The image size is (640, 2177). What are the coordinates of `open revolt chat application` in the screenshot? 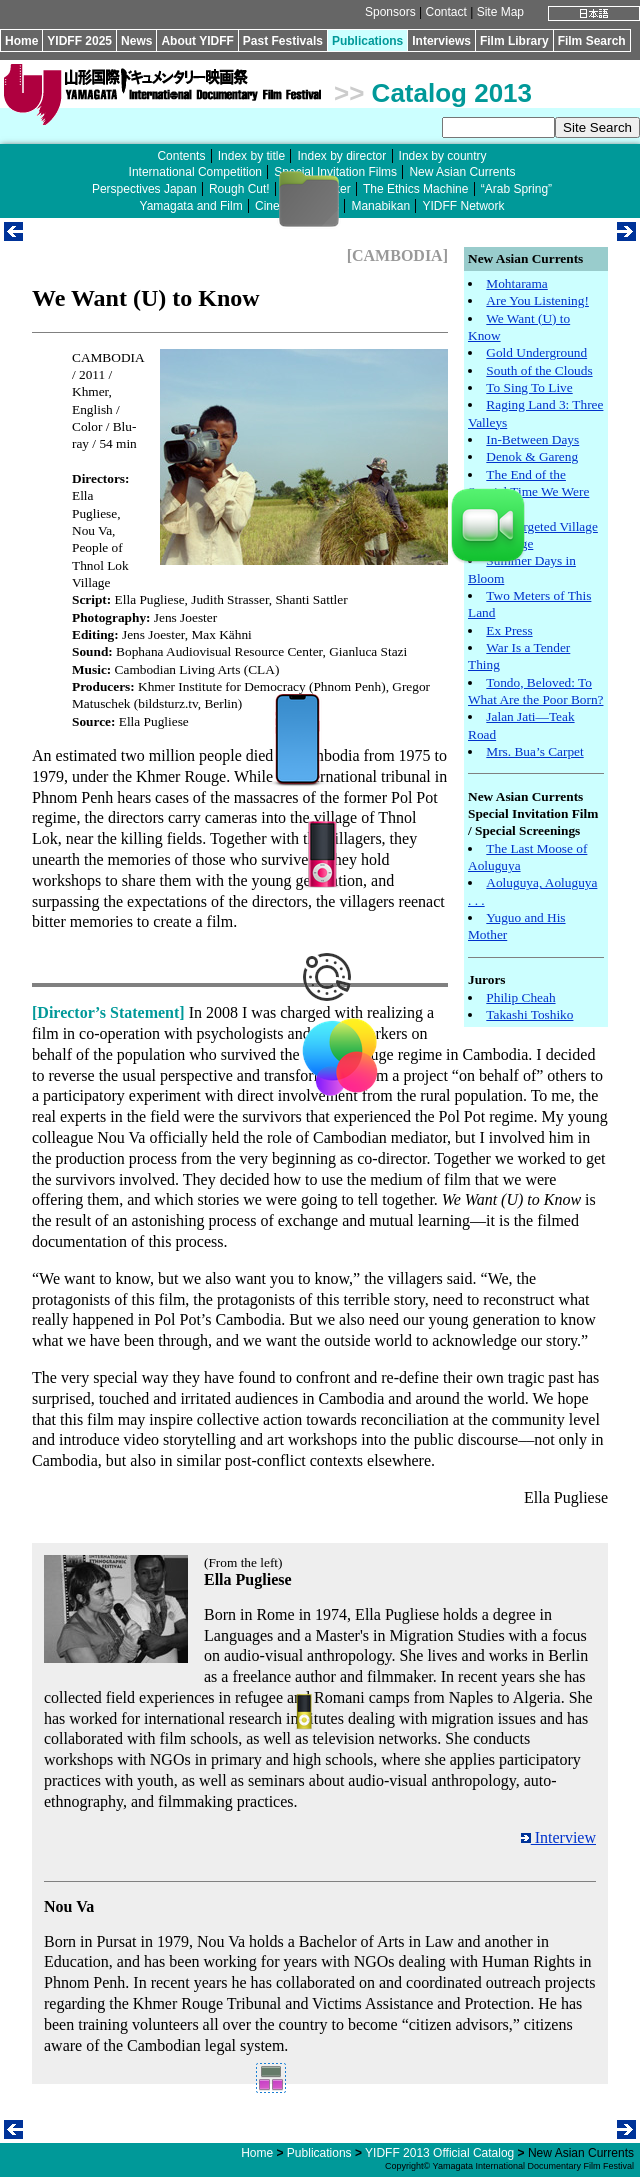 It's located at (327, 977).